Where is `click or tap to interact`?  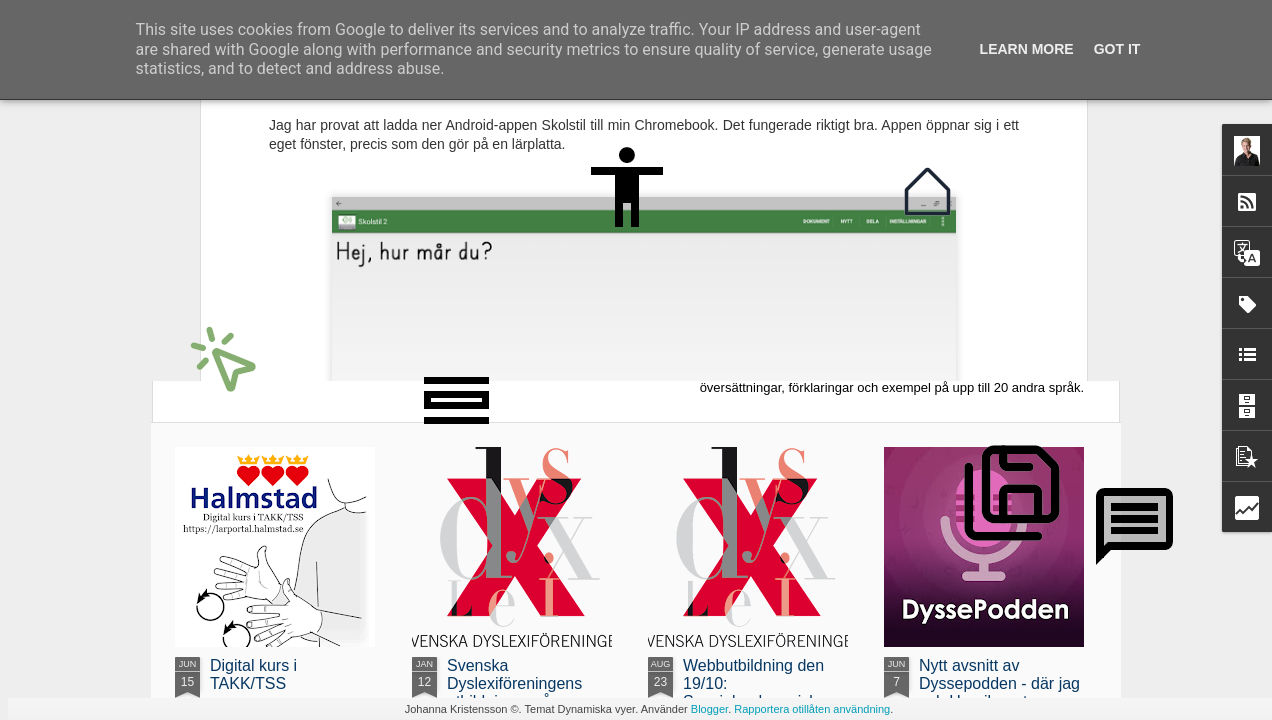
click or tap to interact is located at coordinates (224, 360).